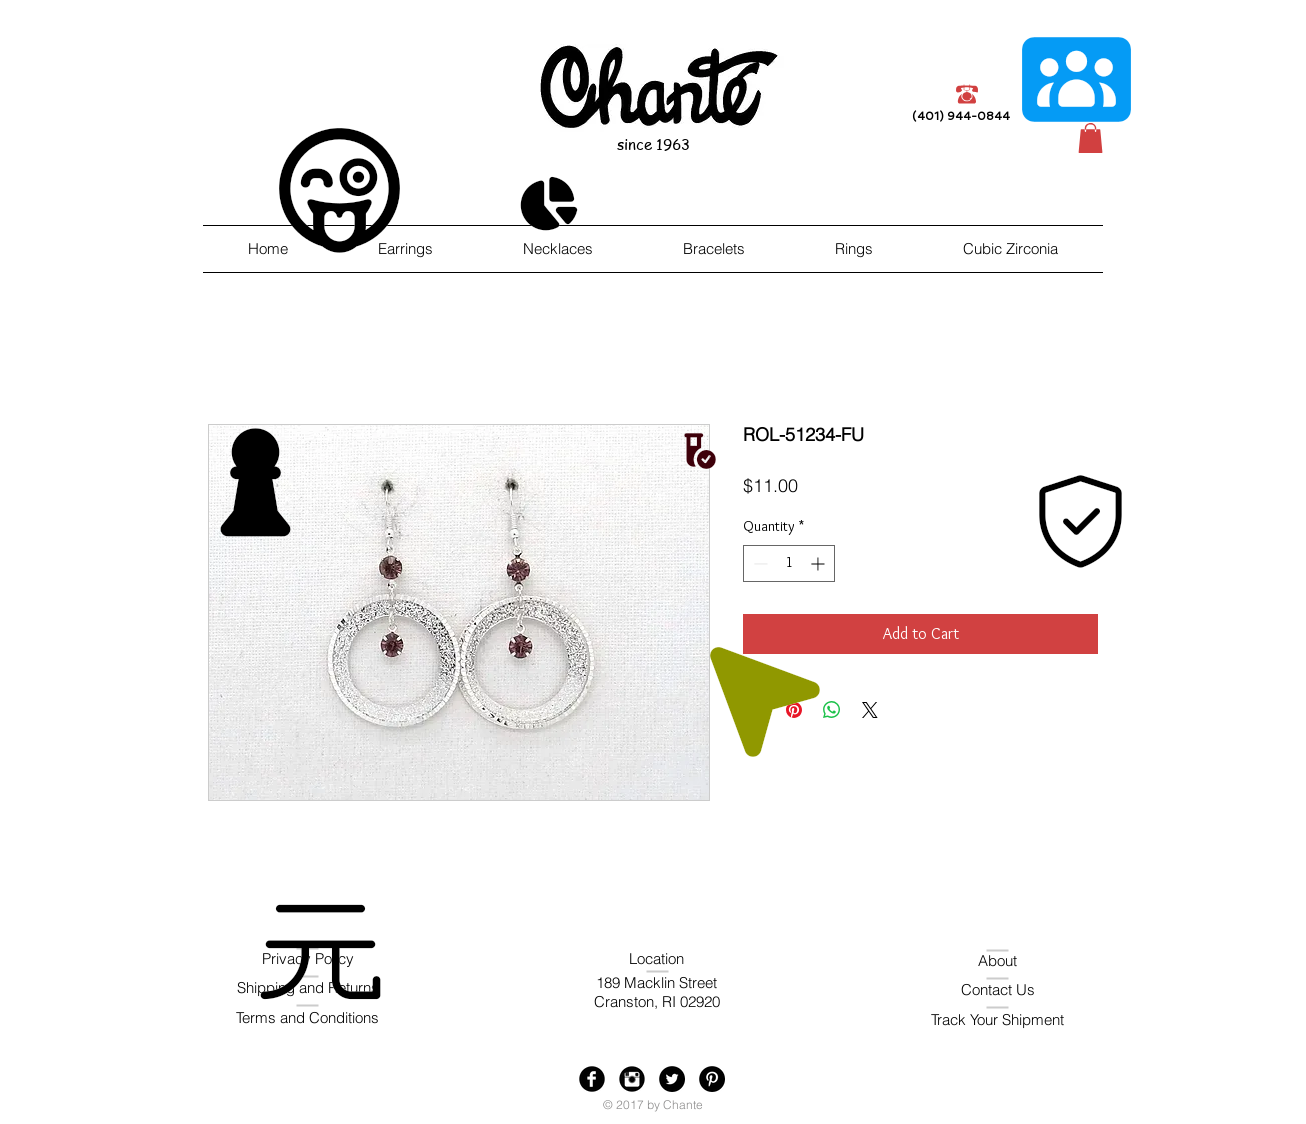 This screenshot has width=1306, height=1124. I want to click on indicates verified security or protection status, so click(1080, 522).